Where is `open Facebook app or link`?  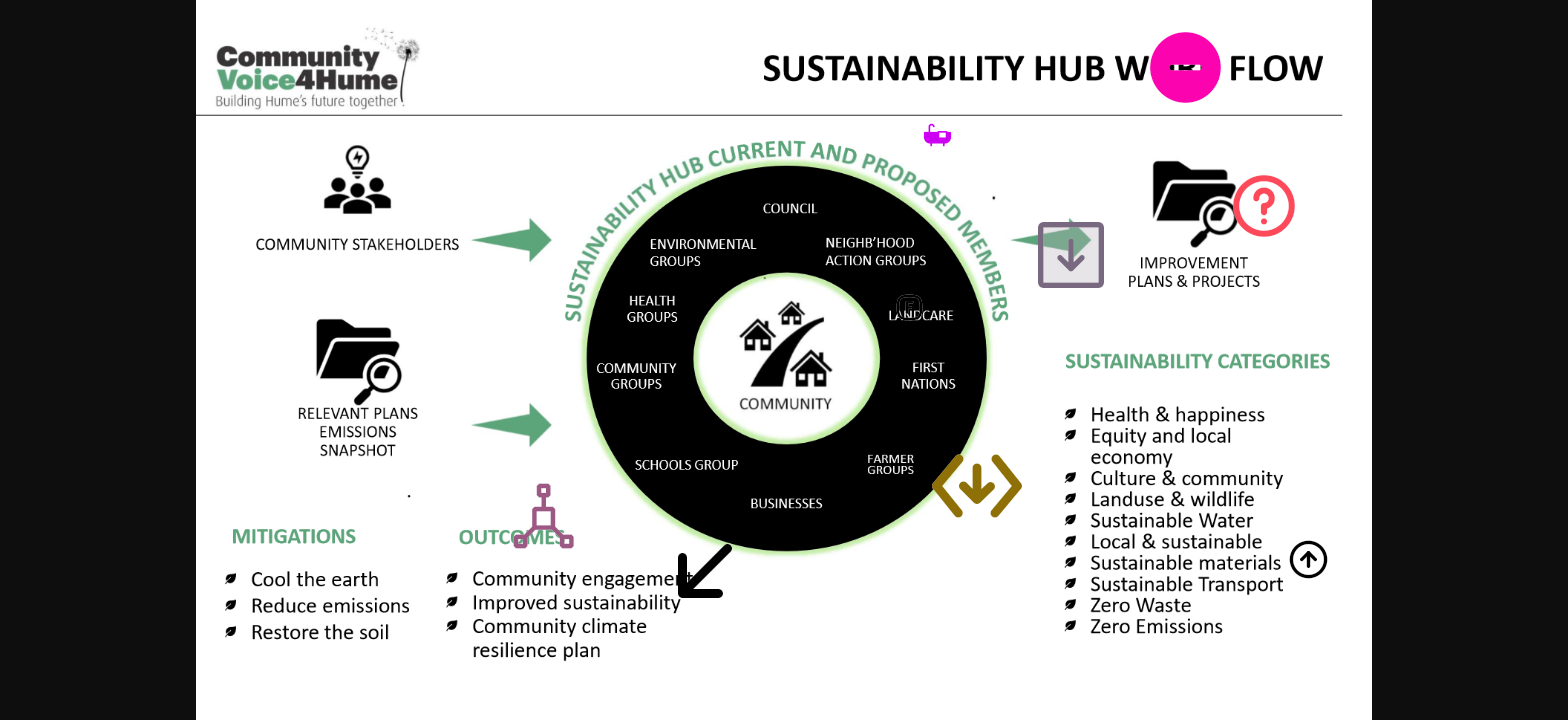 open Facebook app or link is located at coordinates (909, 307).